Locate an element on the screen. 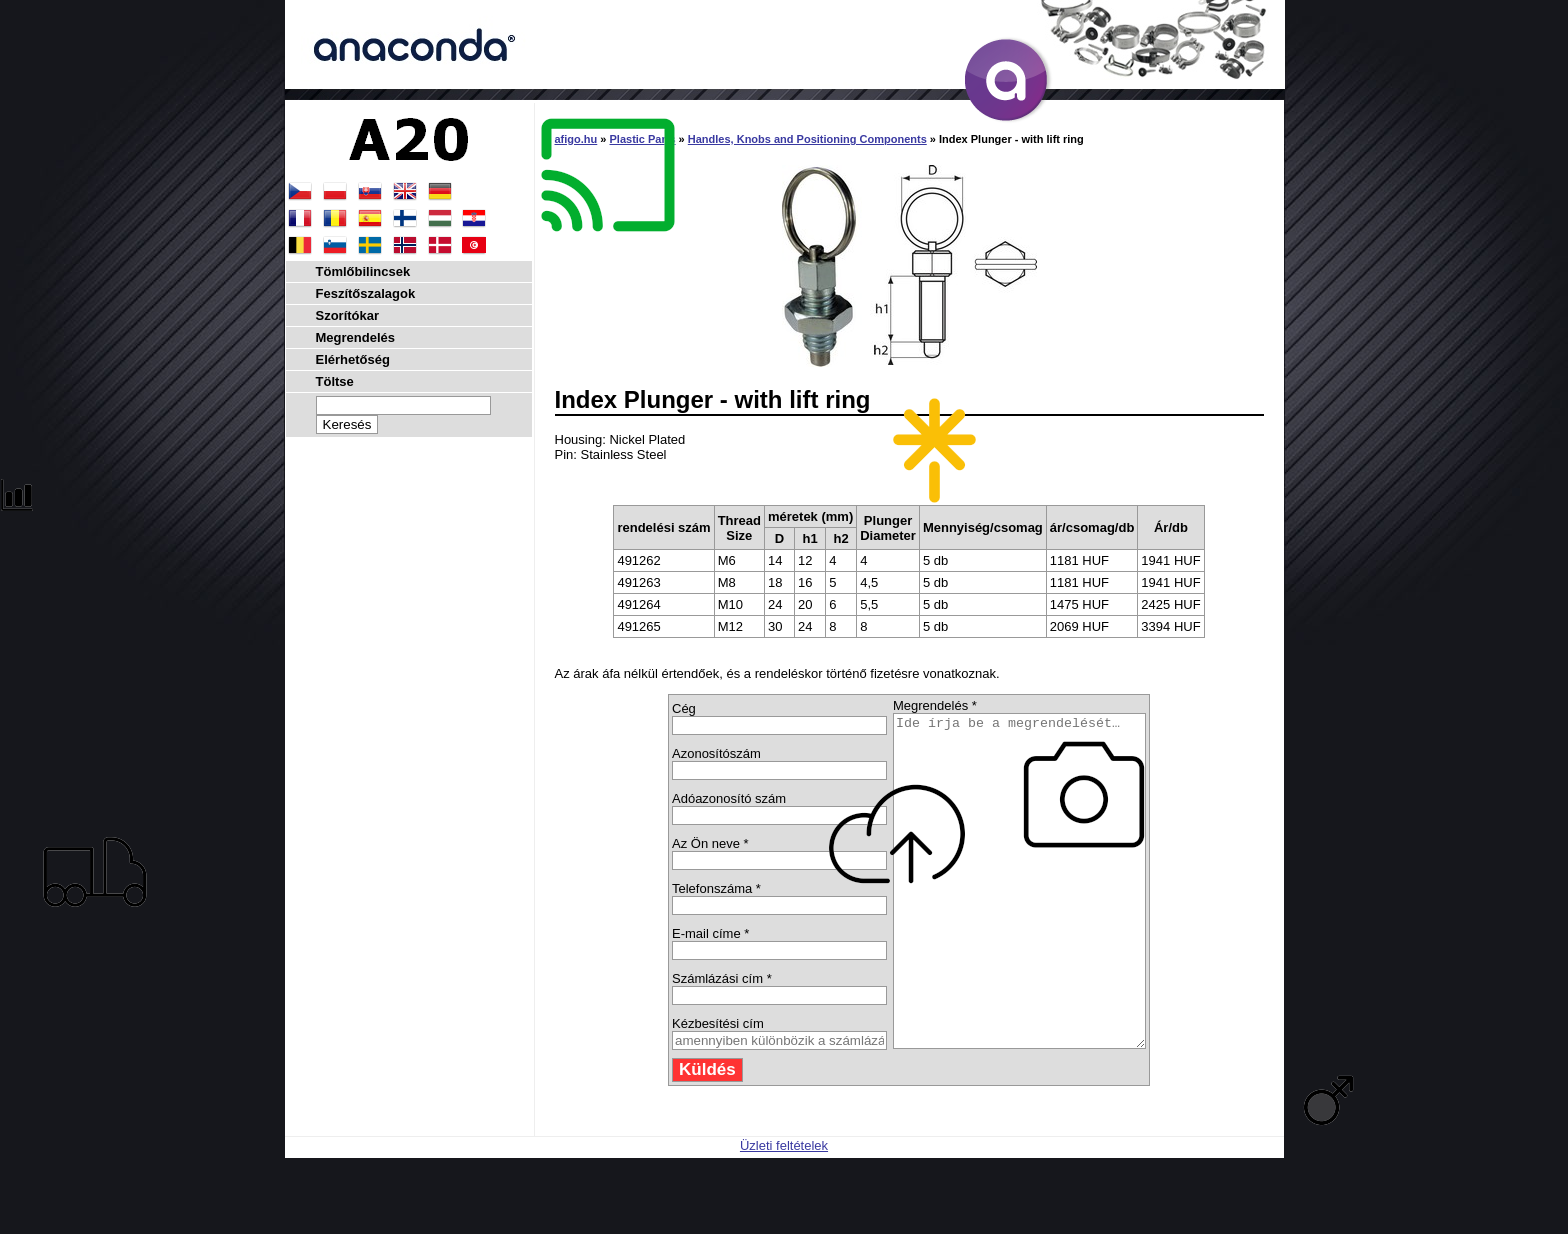  take a photo is located at coordinates (1084, 797).